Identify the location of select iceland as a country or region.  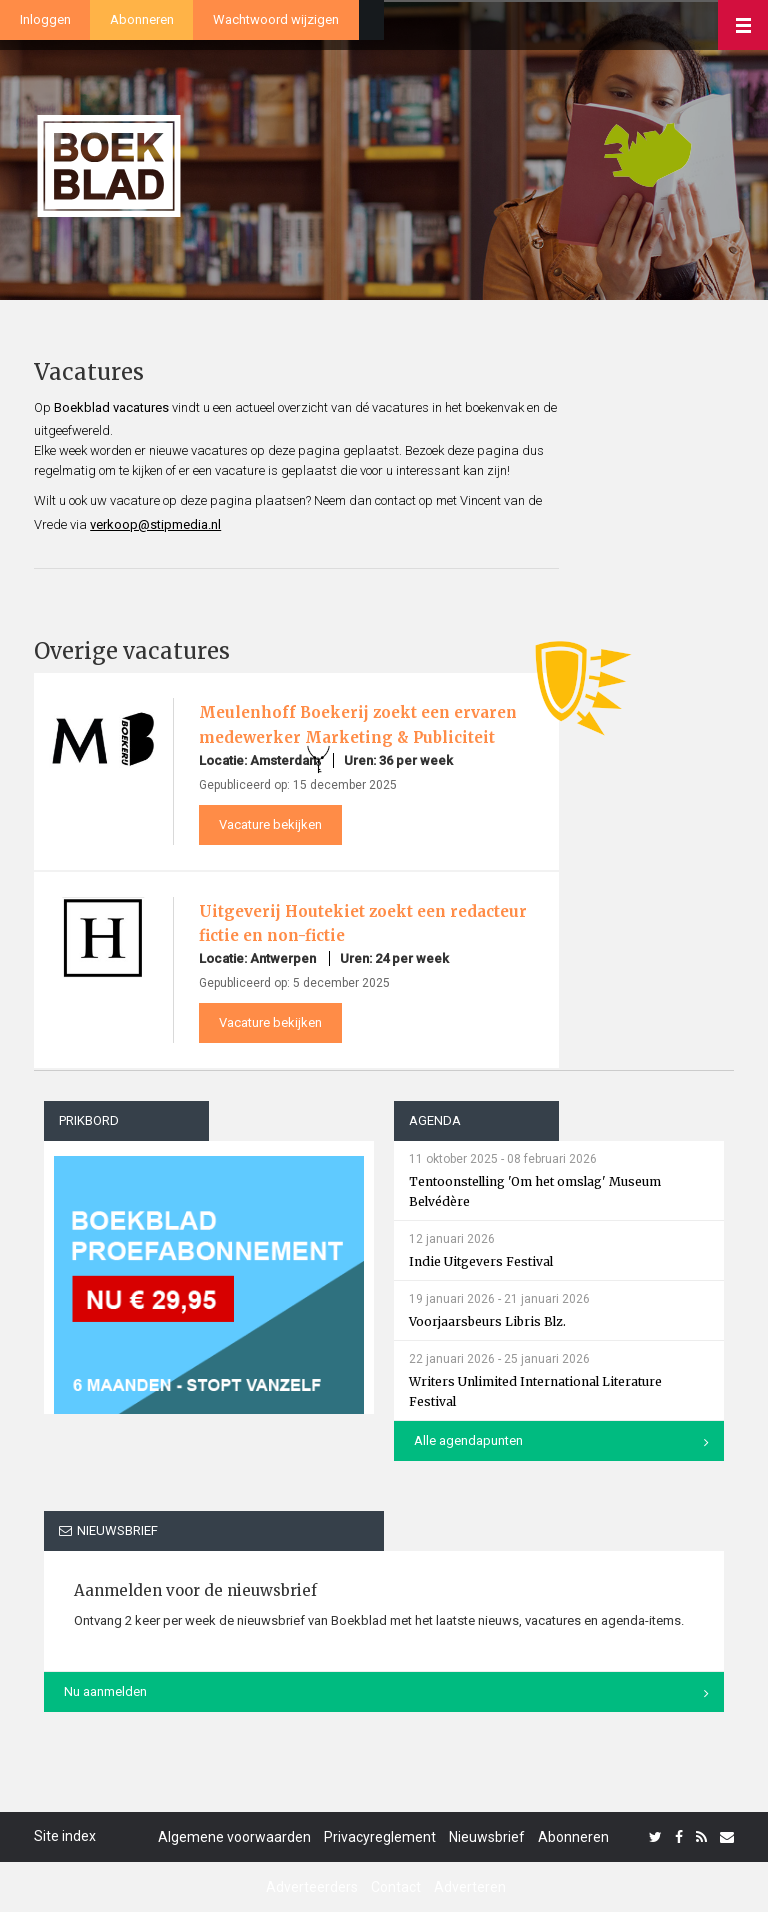
(648, 155).